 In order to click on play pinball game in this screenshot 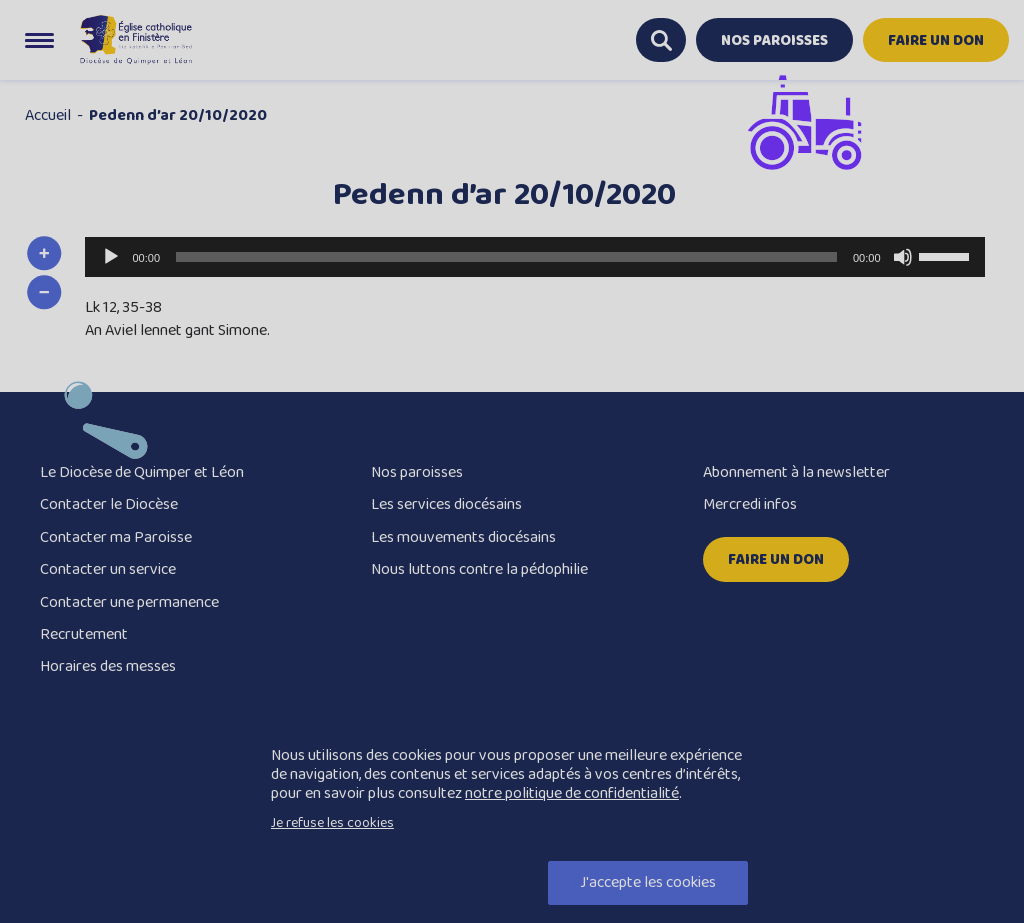, I will do `click(106, 420)`.